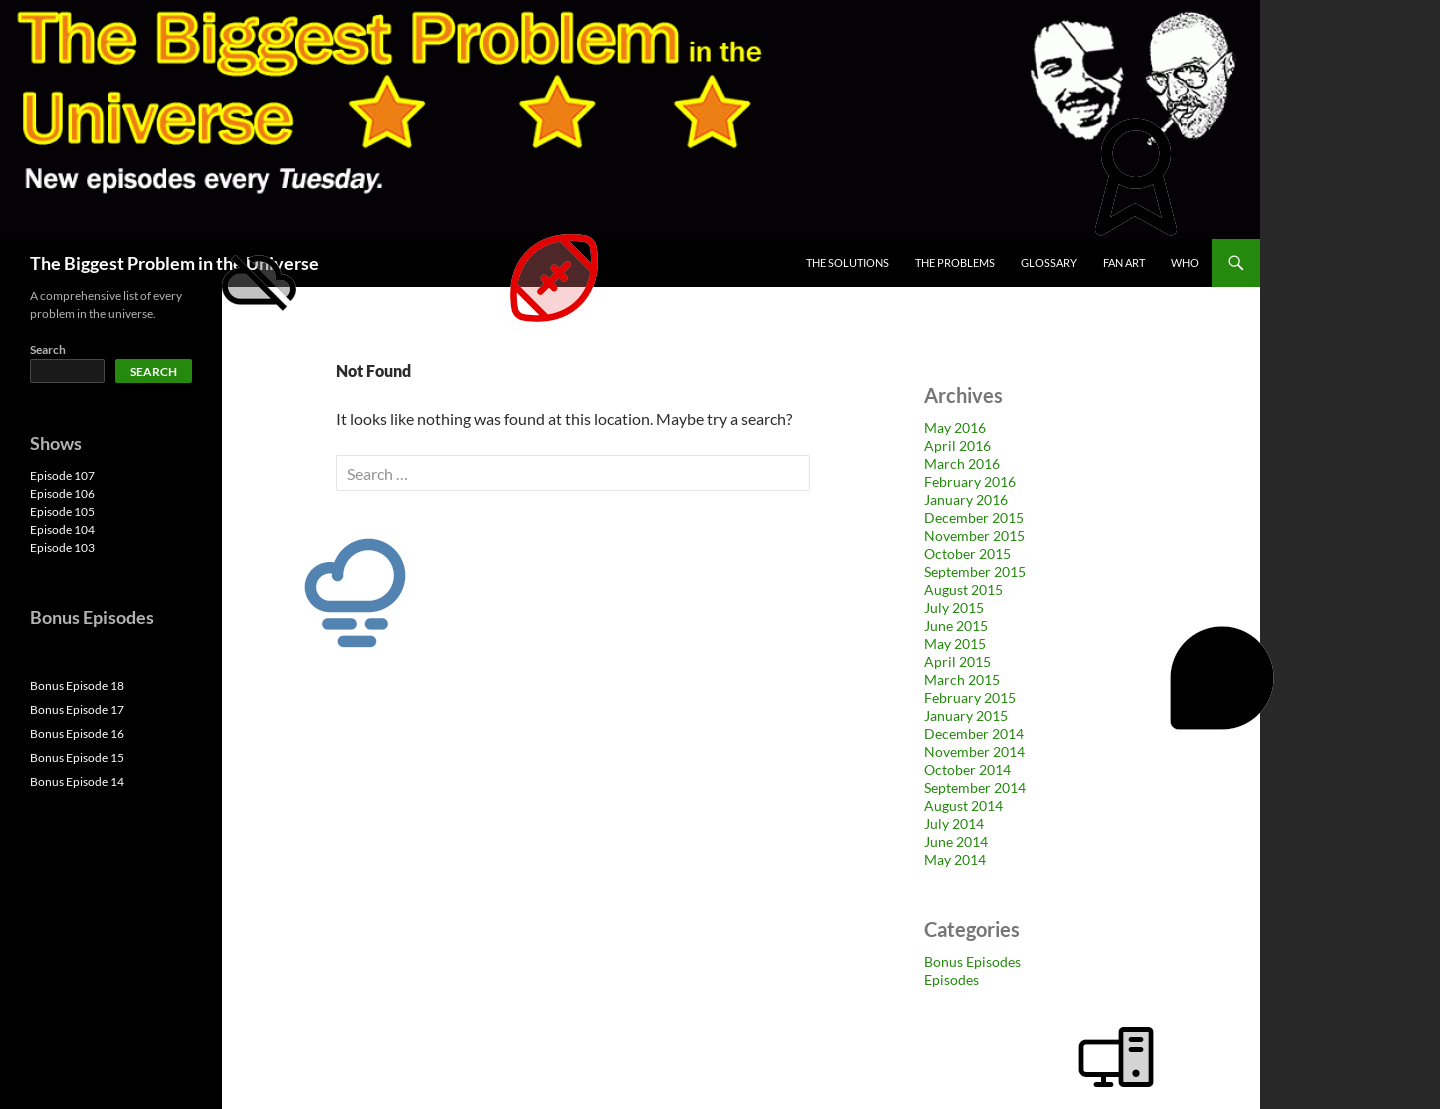 This screenshot has width=1440, height=1109. Describe the element at coordinates (1136, 177) in the screenshot. I see `view achievements or awards` at that location.